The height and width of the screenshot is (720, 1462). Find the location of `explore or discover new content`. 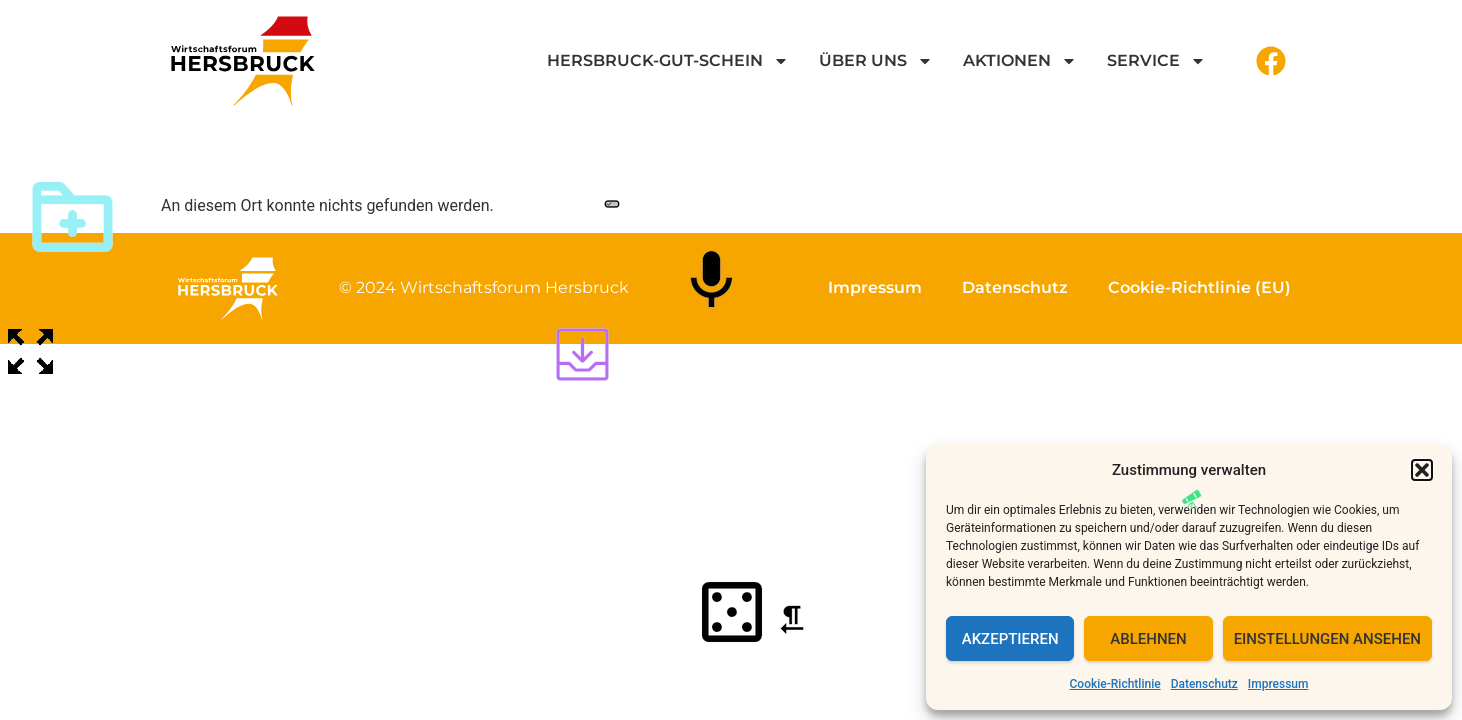

explore or discover new content is located at coordinates (1192, 499).